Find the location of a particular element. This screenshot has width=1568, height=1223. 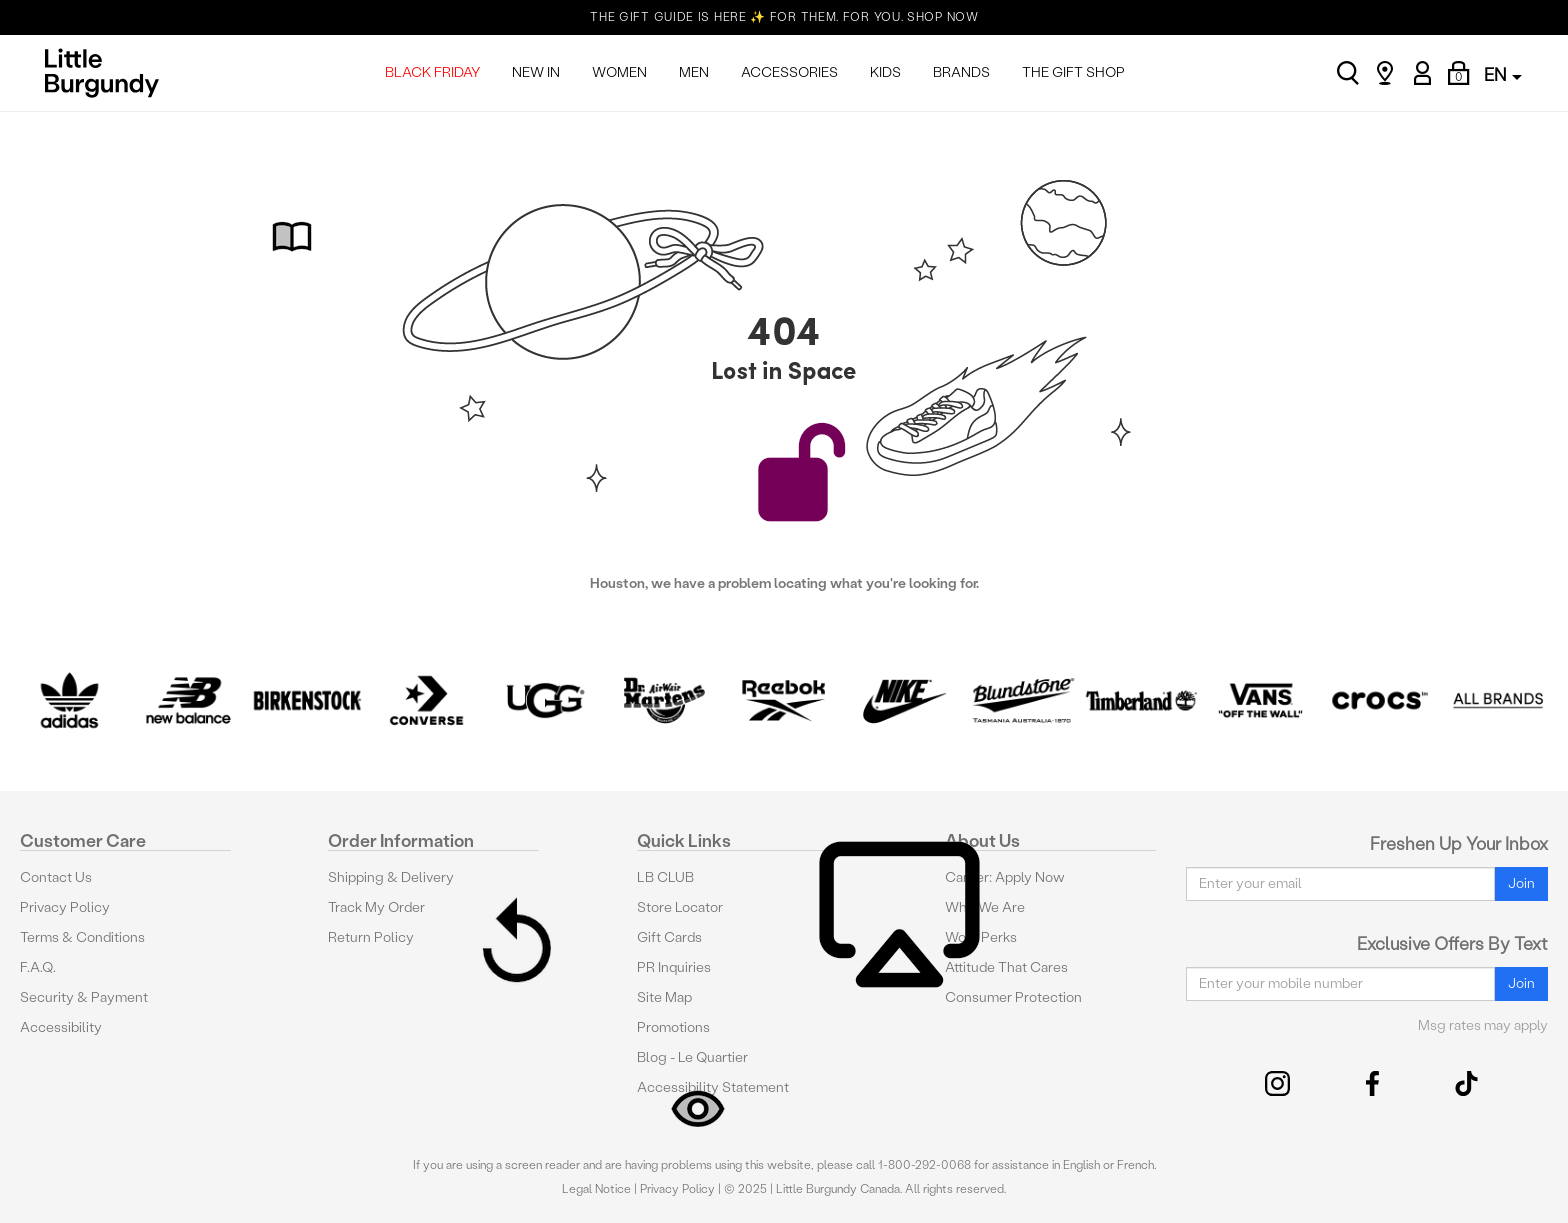

stream content to an external display is located at coordinates (899, 914).